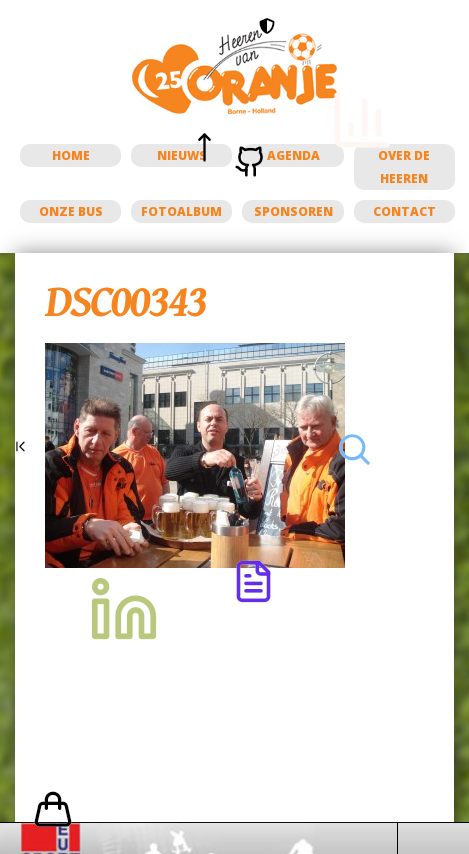 The height and width of the screenshot is (854, 469). I want to click on view your shopping bag, so click(53, 810).